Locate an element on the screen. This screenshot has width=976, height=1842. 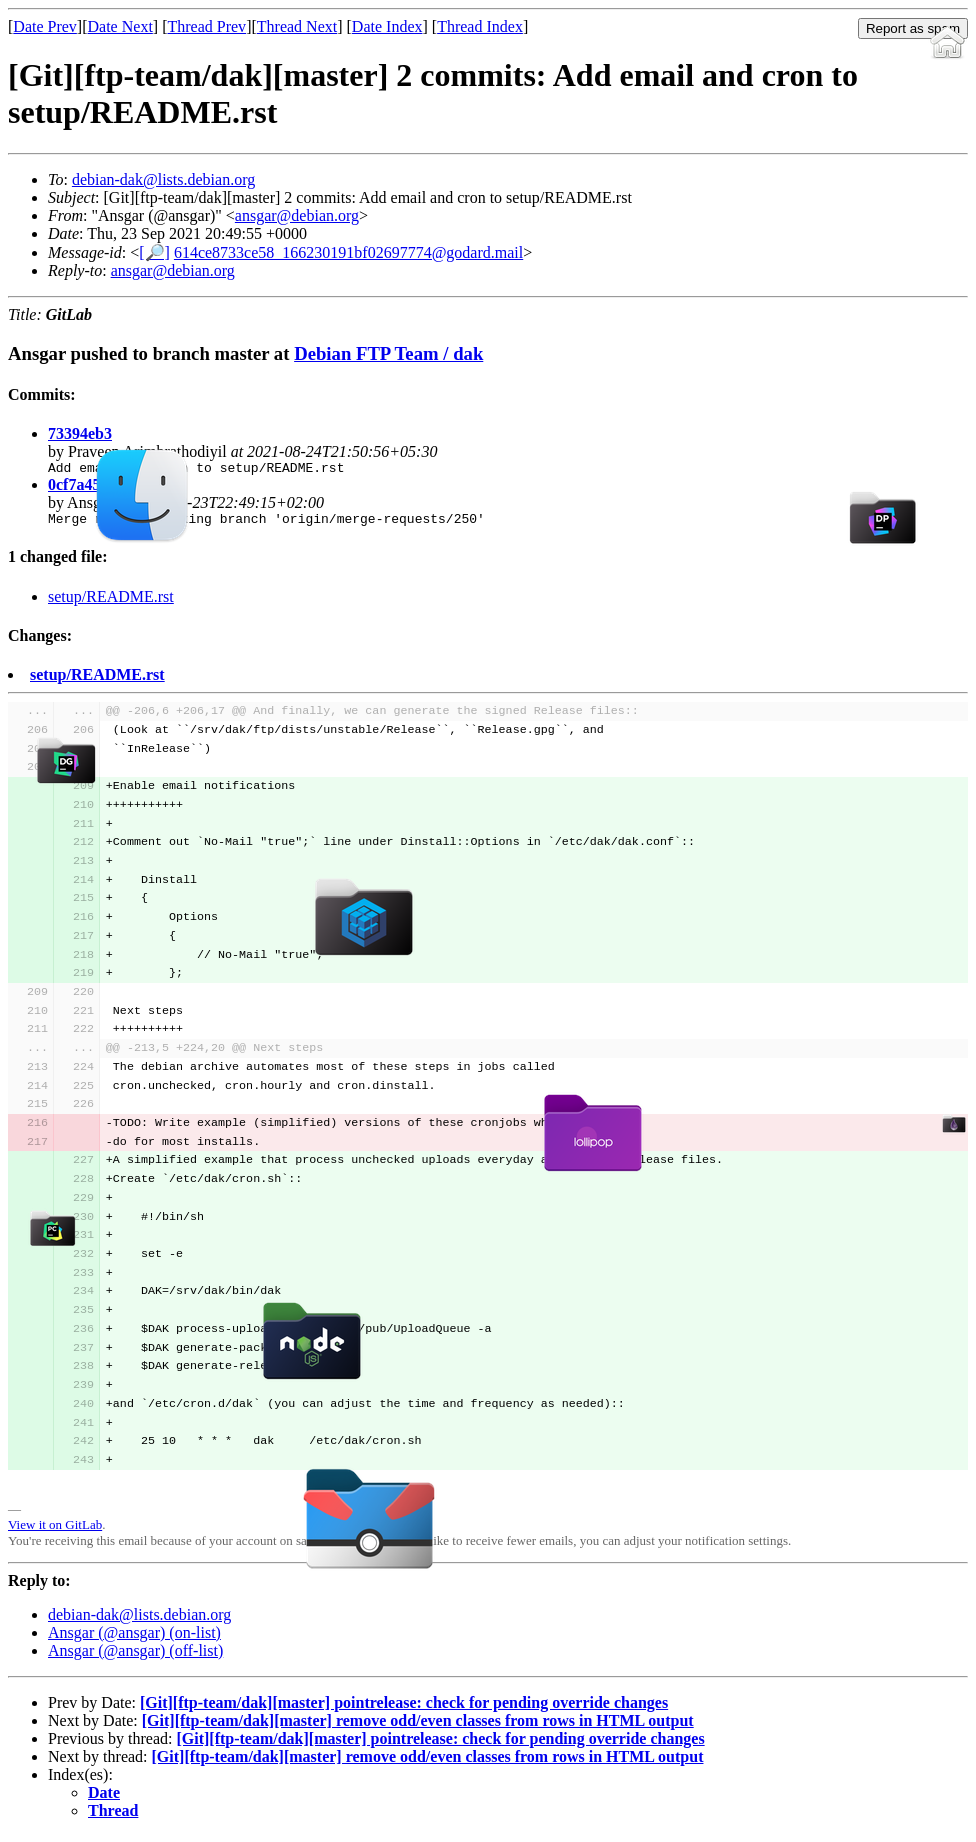
open Finder to browse files and folders is located at coordinates (142, 495).